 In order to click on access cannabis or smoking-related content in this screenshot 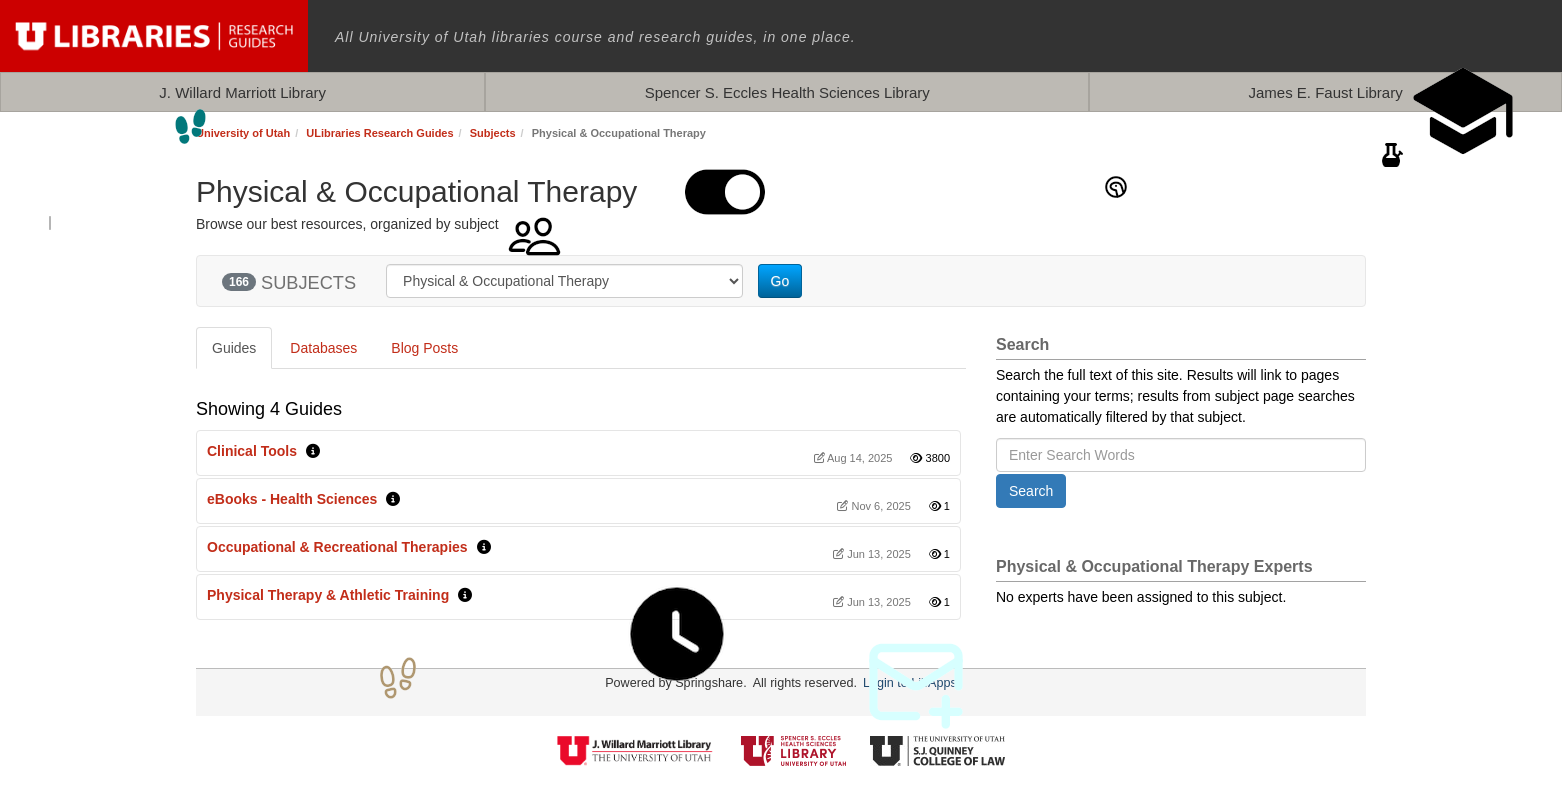, I will do `click(1391, 155)`.